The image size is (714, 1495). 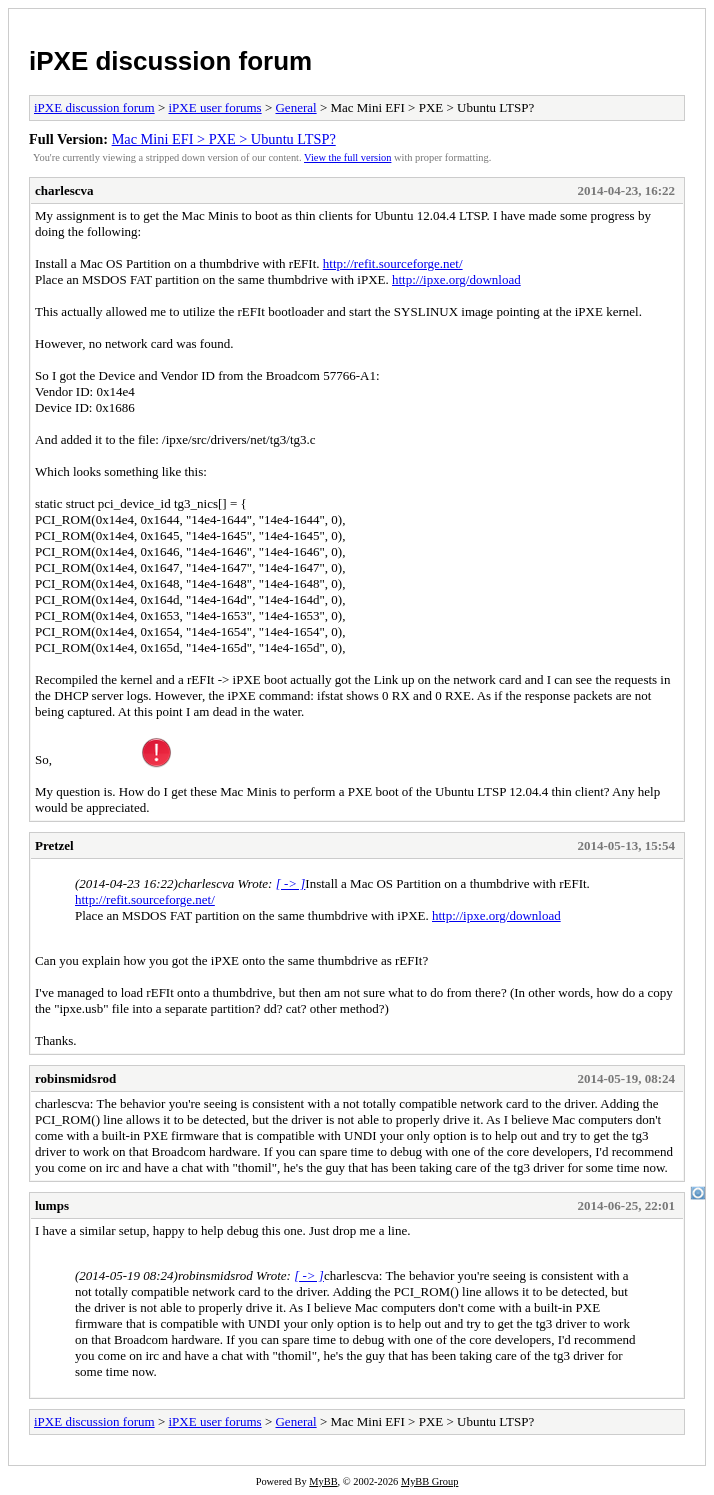 What do you see at coordinates (156, 752) in the screenshot?
I see `indicates a warning or alert requiring attention` at bounding box center [156, 752].